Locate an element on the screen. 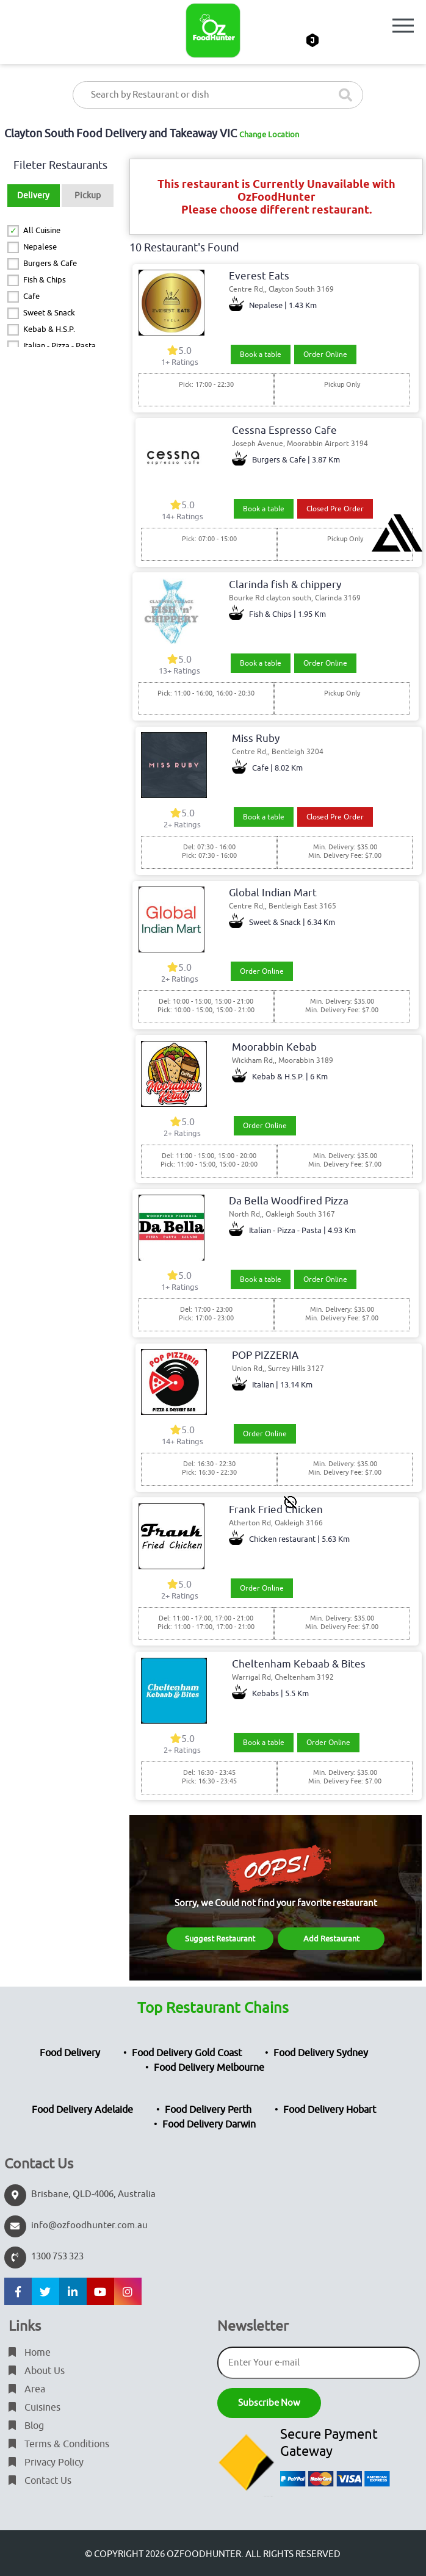 Image resolution: width=426 pixels, height=2576 pixels. indicates items or categories starting with the letter J is located at coordinates (312, 40).